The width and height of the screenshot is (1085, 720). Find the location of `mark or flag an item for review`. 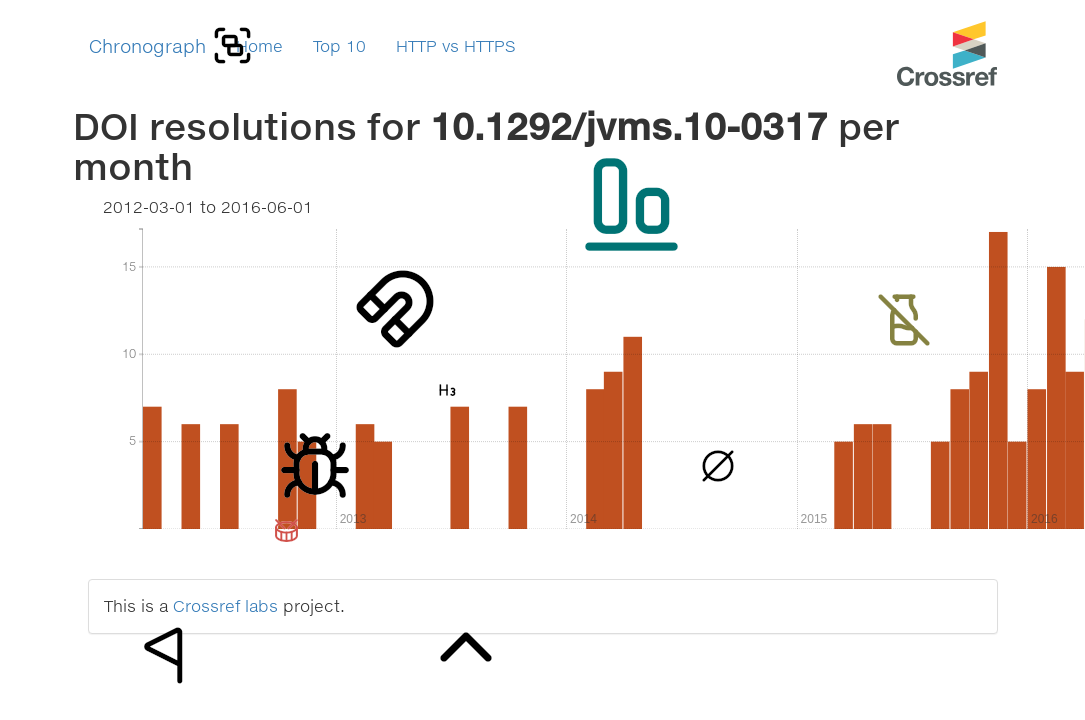

mark or flag an item for review is located at coordinates (164, 655).